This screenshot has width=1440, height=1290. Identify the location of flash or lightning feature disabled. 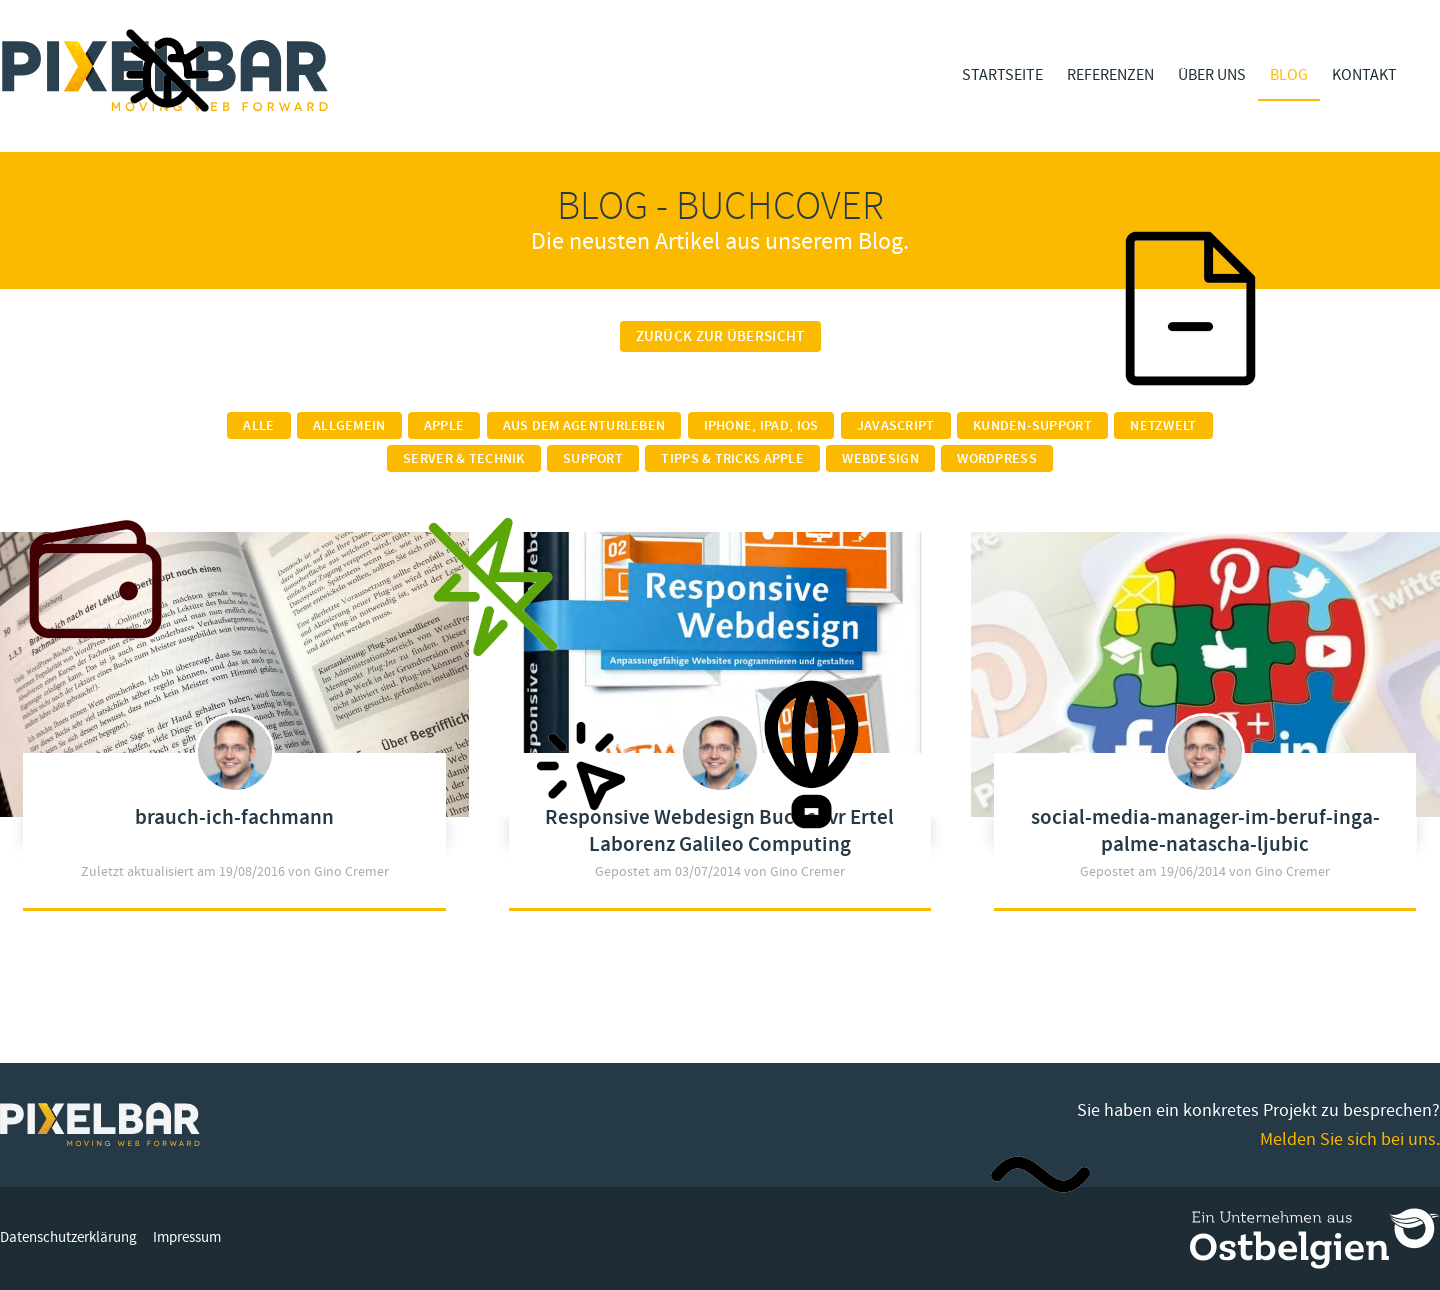
(493, 587).